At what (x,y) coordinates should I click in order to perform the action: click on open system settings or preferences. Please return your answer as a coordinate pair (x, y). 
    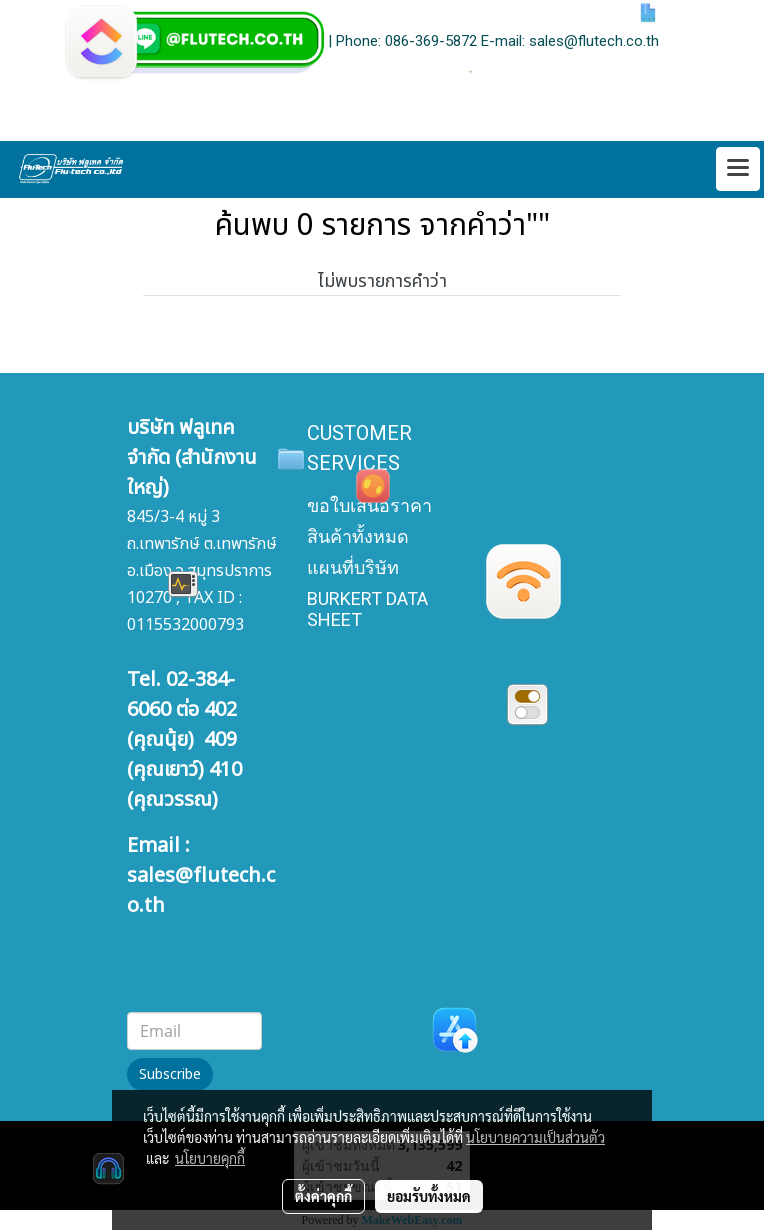
    Looking at the image, I should click on (527, 704).